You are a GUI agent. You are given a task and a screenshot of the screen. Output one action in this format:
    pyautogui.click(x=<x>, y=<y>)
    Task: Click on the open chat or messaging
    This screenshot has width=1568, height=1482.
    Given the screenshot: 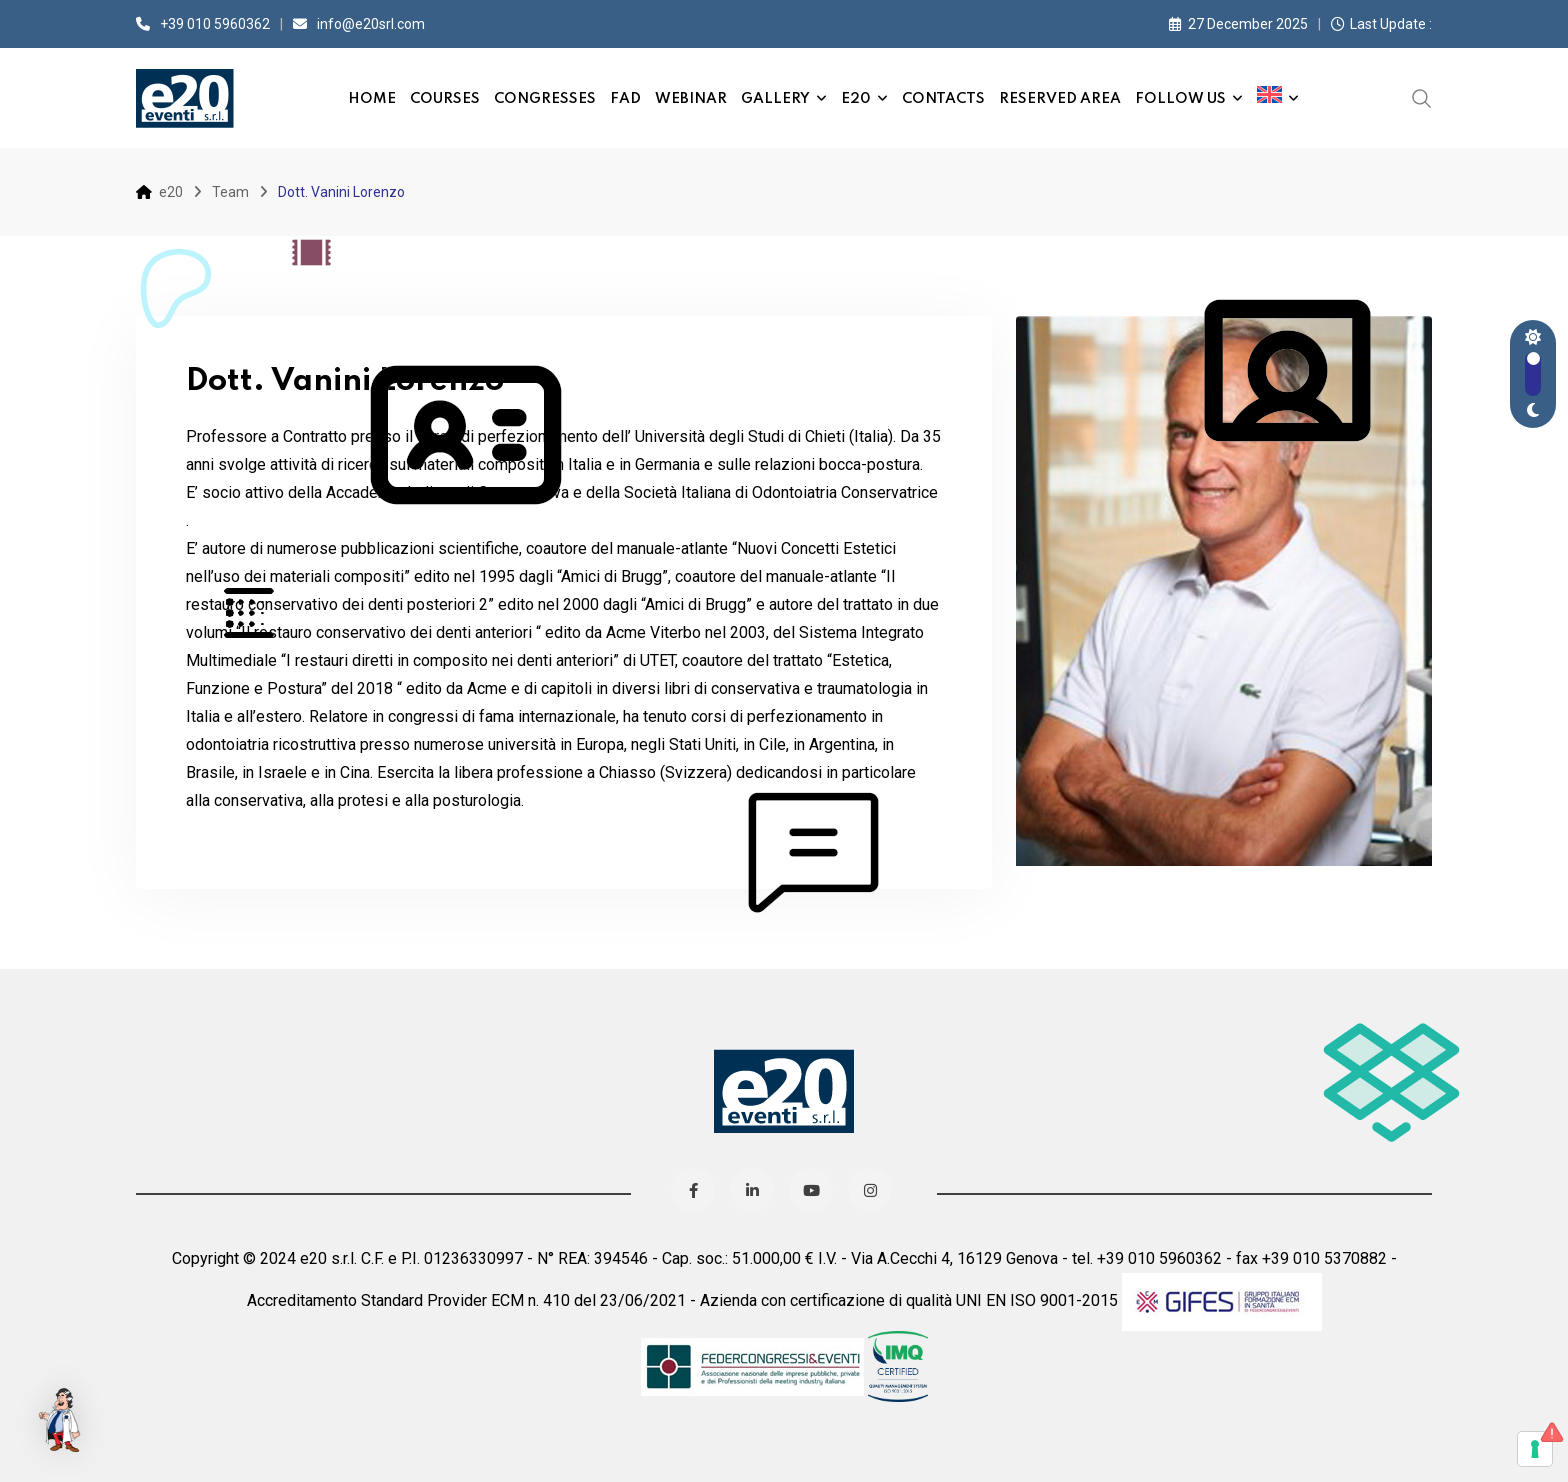 What is the action you would take?
    pyautogui.click(x=813, y=842)
    